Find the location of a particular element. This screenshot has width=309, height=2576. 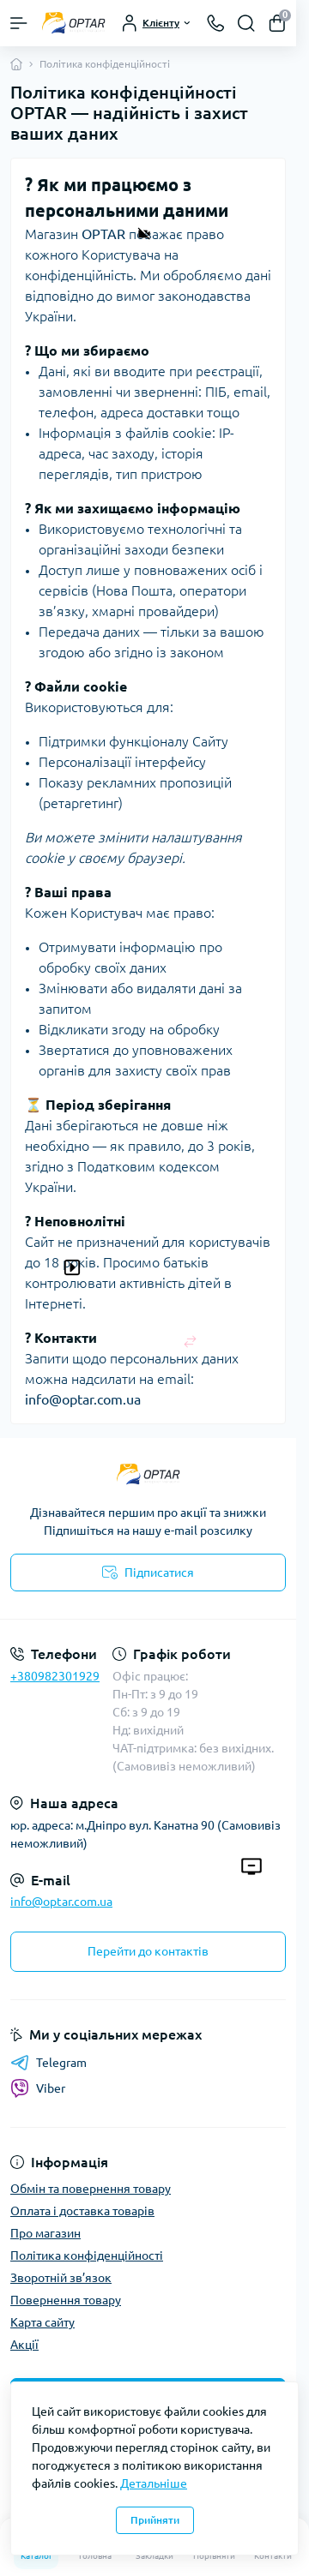

swap or exchange items is located at coordinates (190, 1341).